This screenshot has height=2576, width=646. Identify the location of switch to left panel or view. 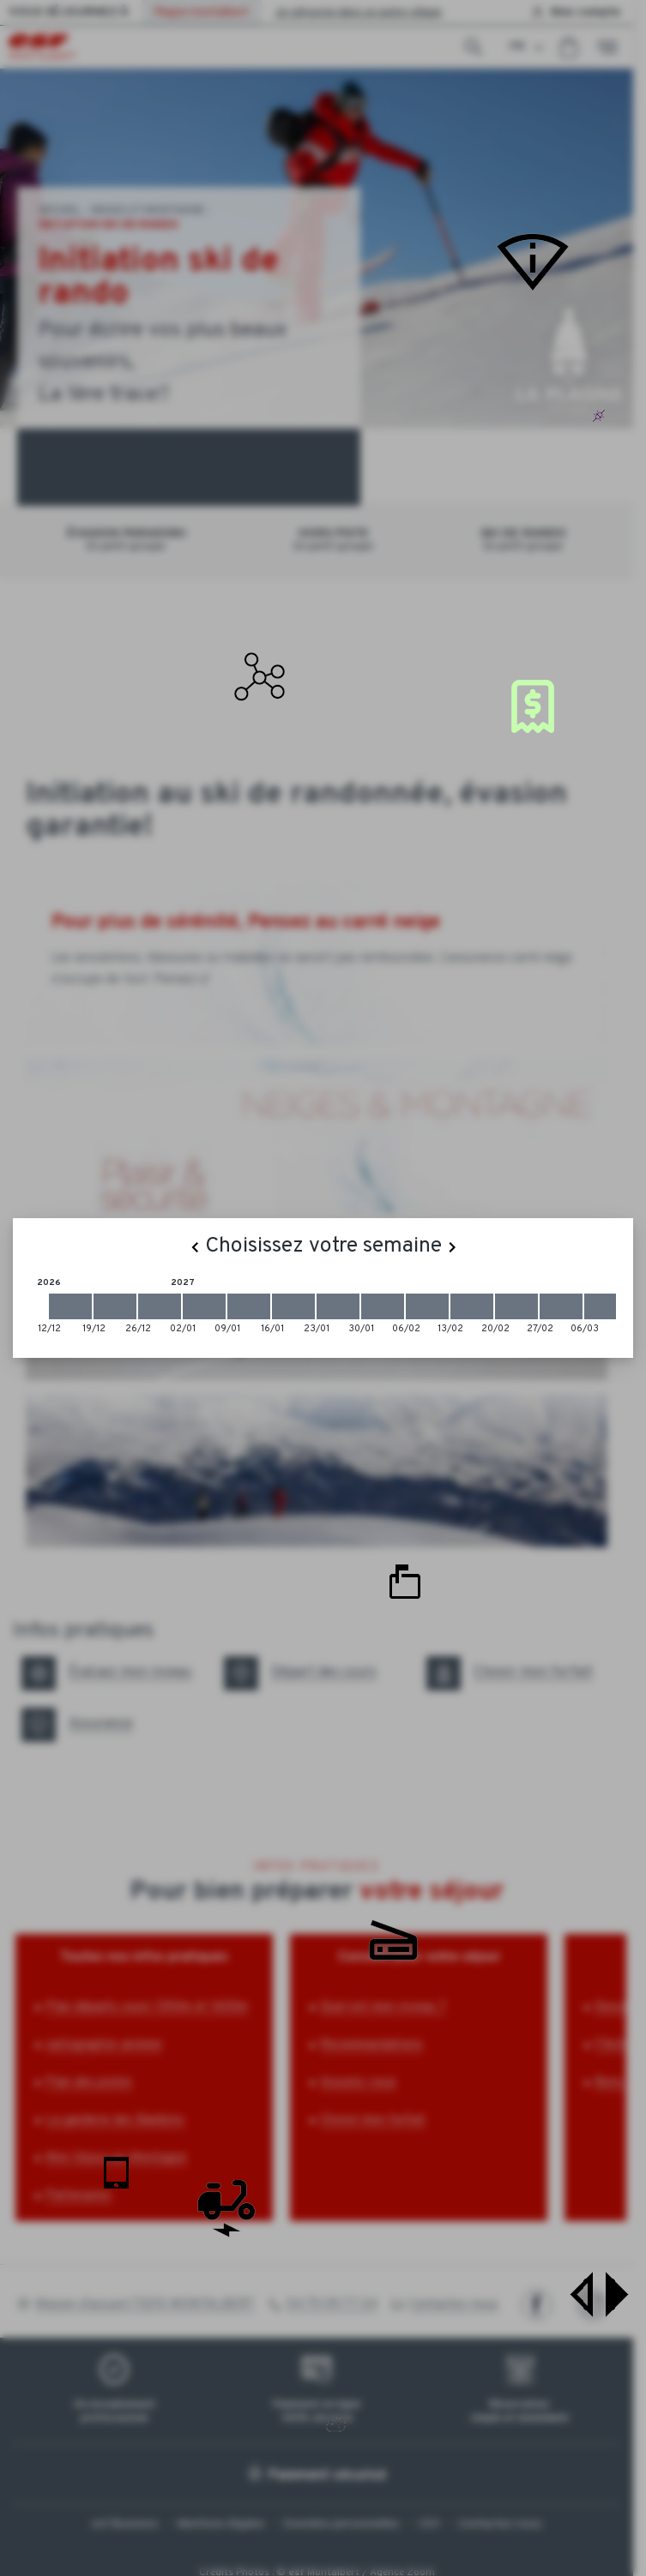
(599, 2294).